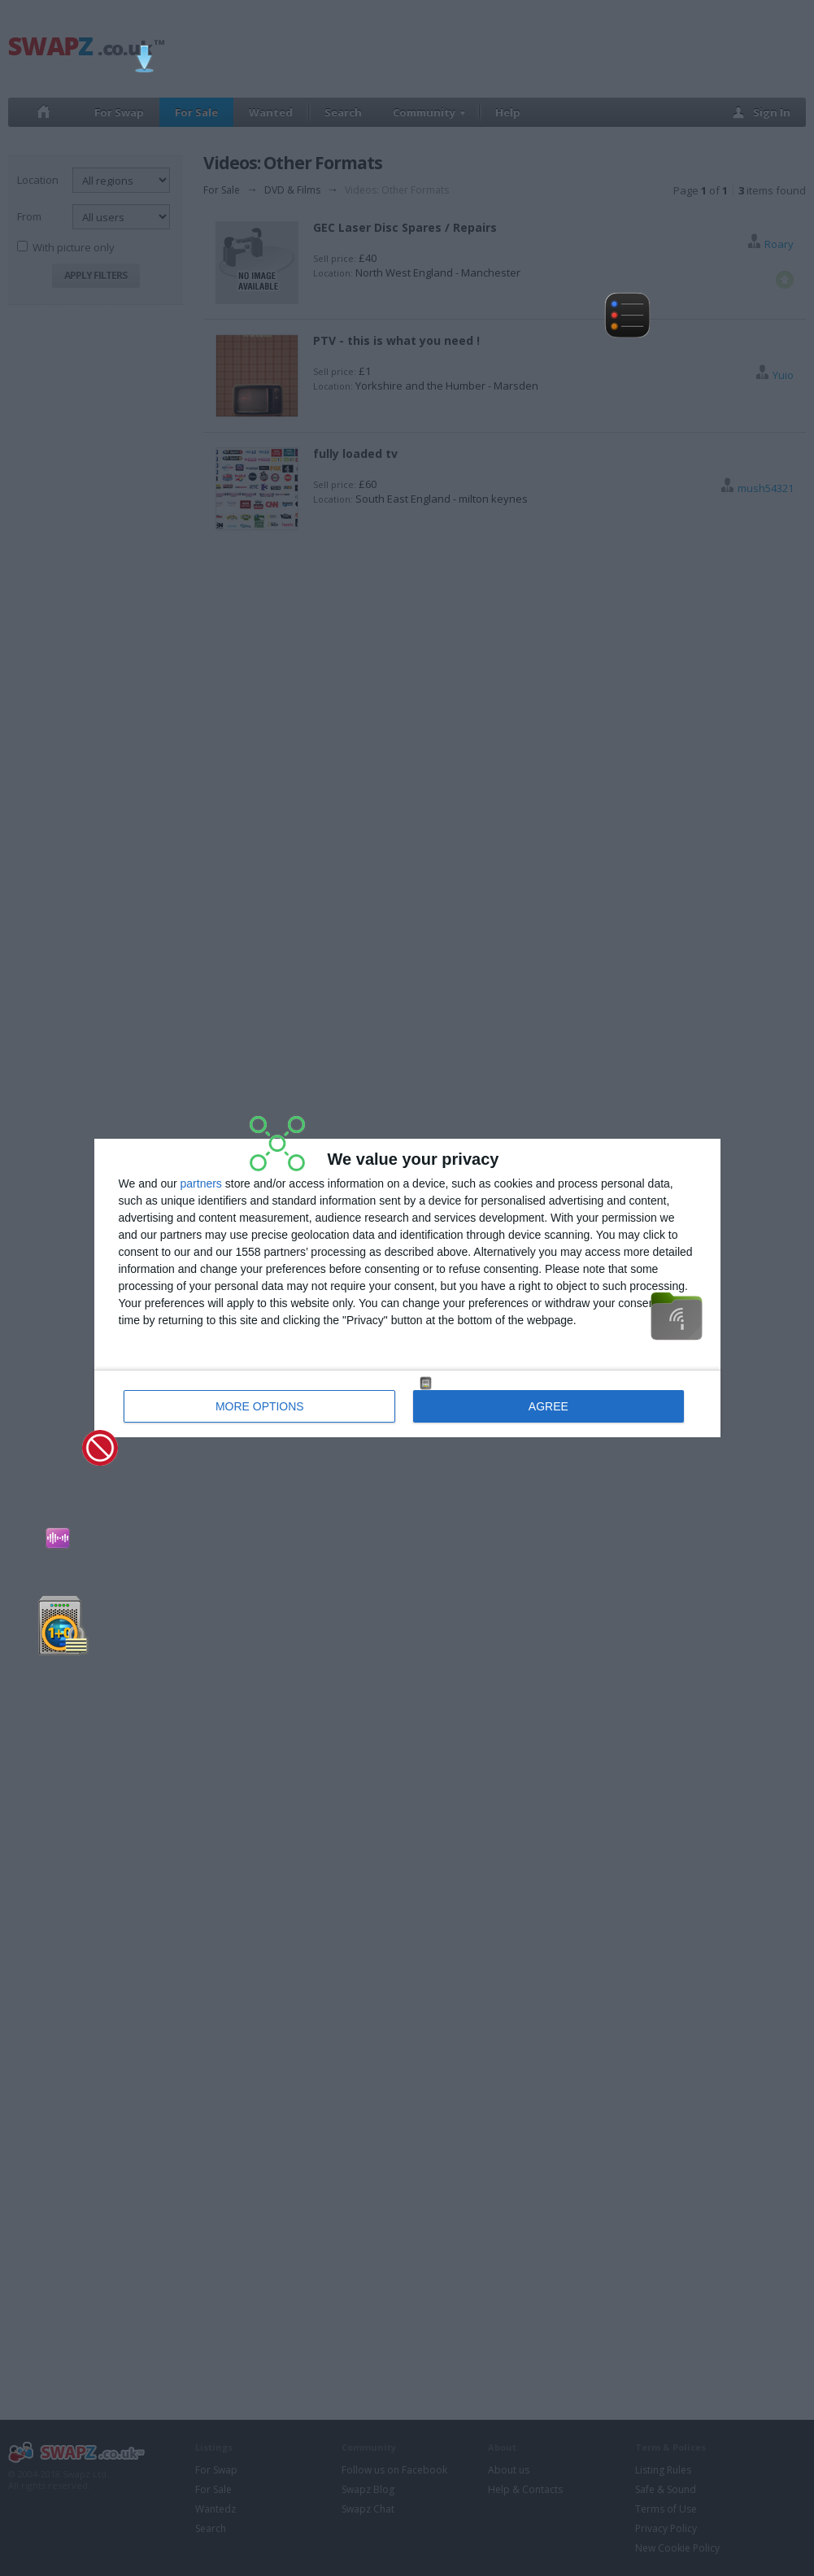  What do you see at coordinates (58, 1538) in the screenshot?
I see `open sound recorder app` at bounding box center [58, 1538].